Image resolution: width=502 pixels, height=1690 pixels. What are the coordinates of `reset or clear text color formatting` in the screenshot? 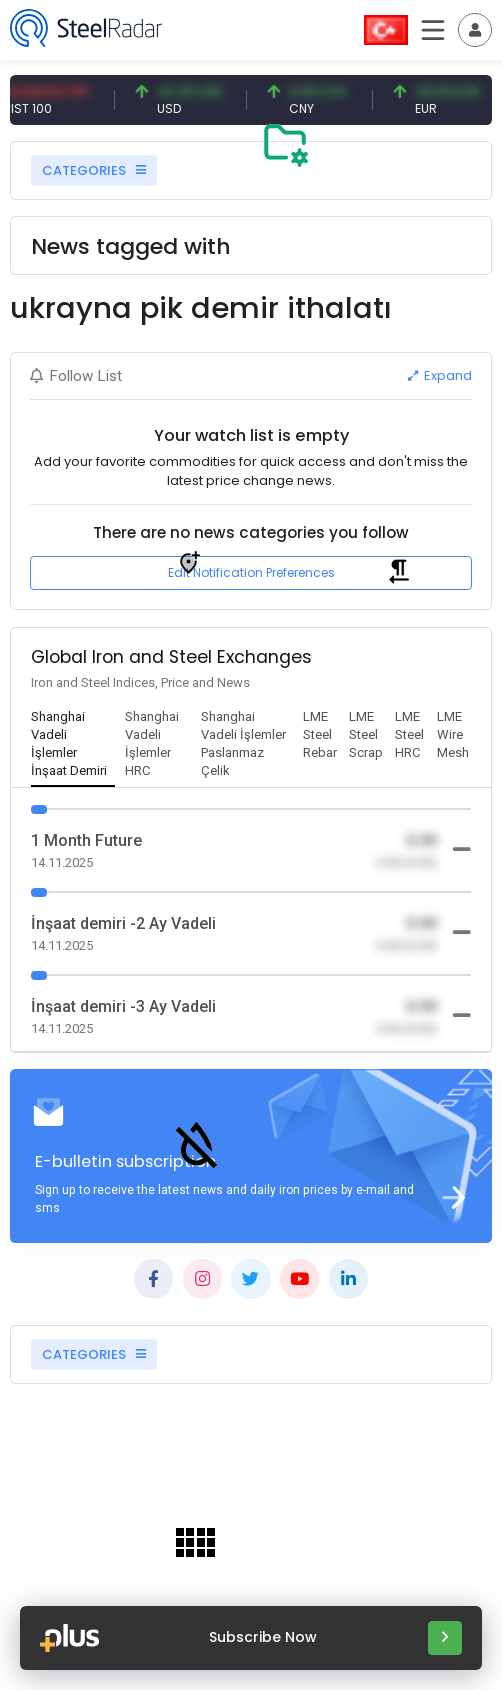 It's located at (196, 1144).